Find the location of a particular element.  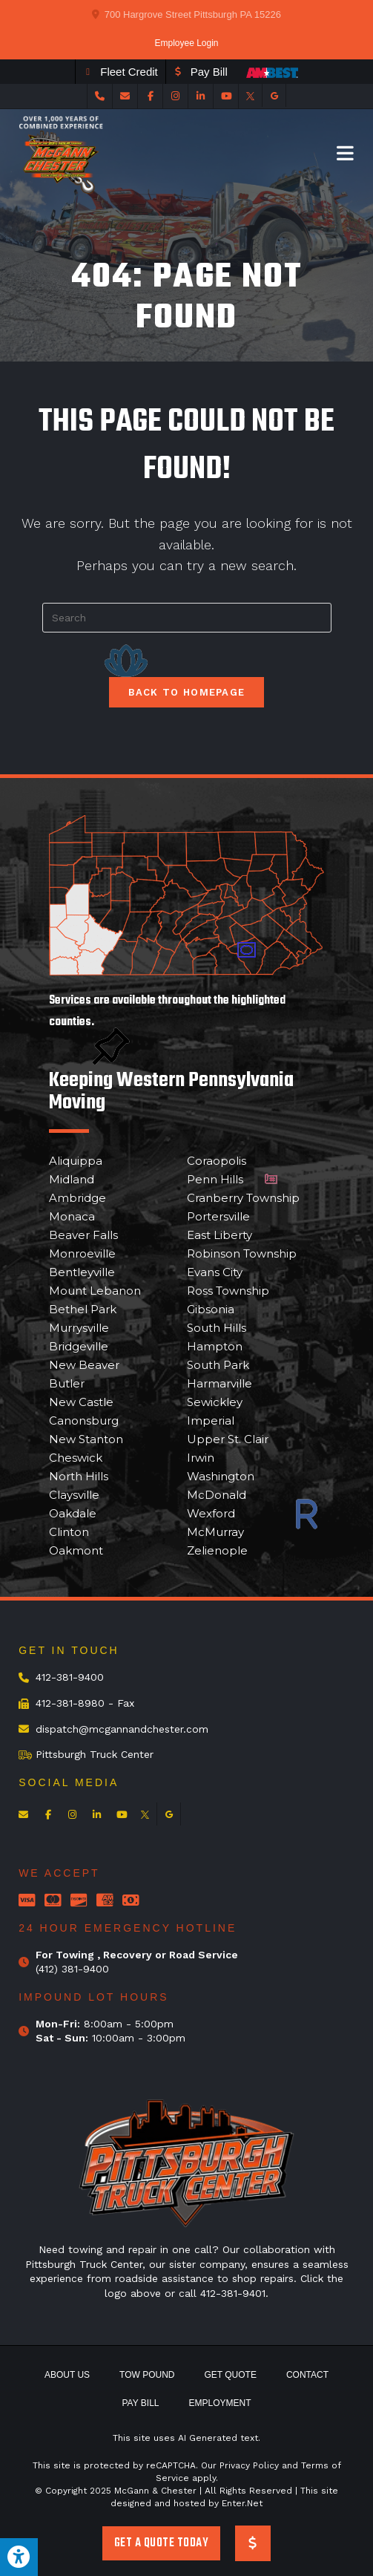

apply vignette effect to photo is located at coordinates (246, 949).